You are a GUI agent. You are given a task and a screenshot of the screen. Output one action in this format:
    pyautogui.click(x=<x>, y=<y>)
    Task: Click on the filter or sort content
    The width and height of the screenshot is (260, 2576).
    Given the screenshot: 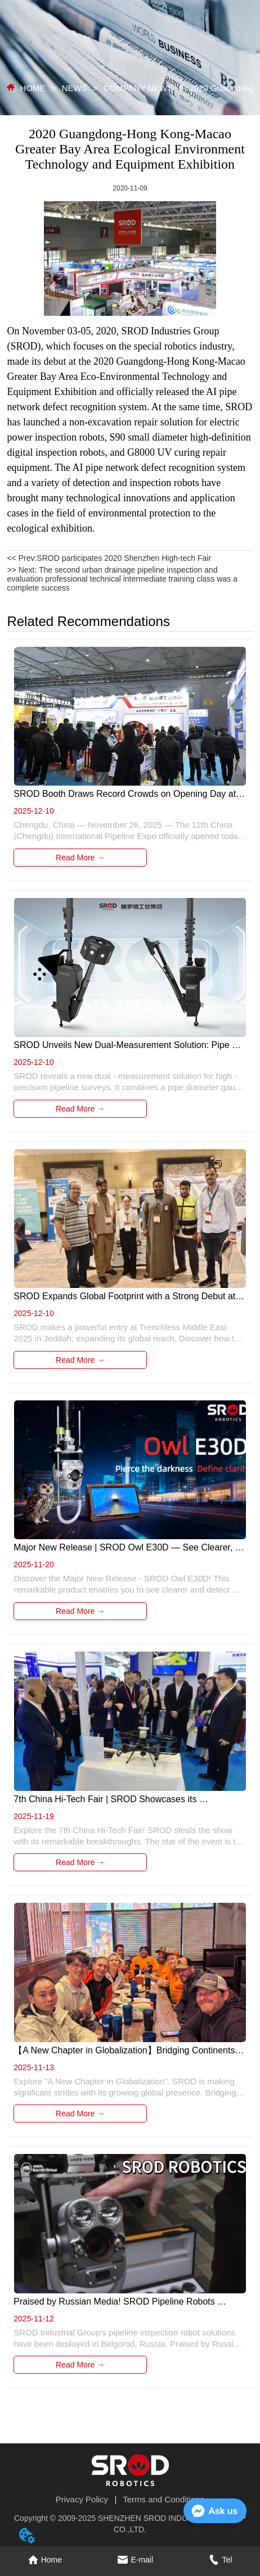 What is the action you would take?
    pyautogui.click(x=51, y=963)
    